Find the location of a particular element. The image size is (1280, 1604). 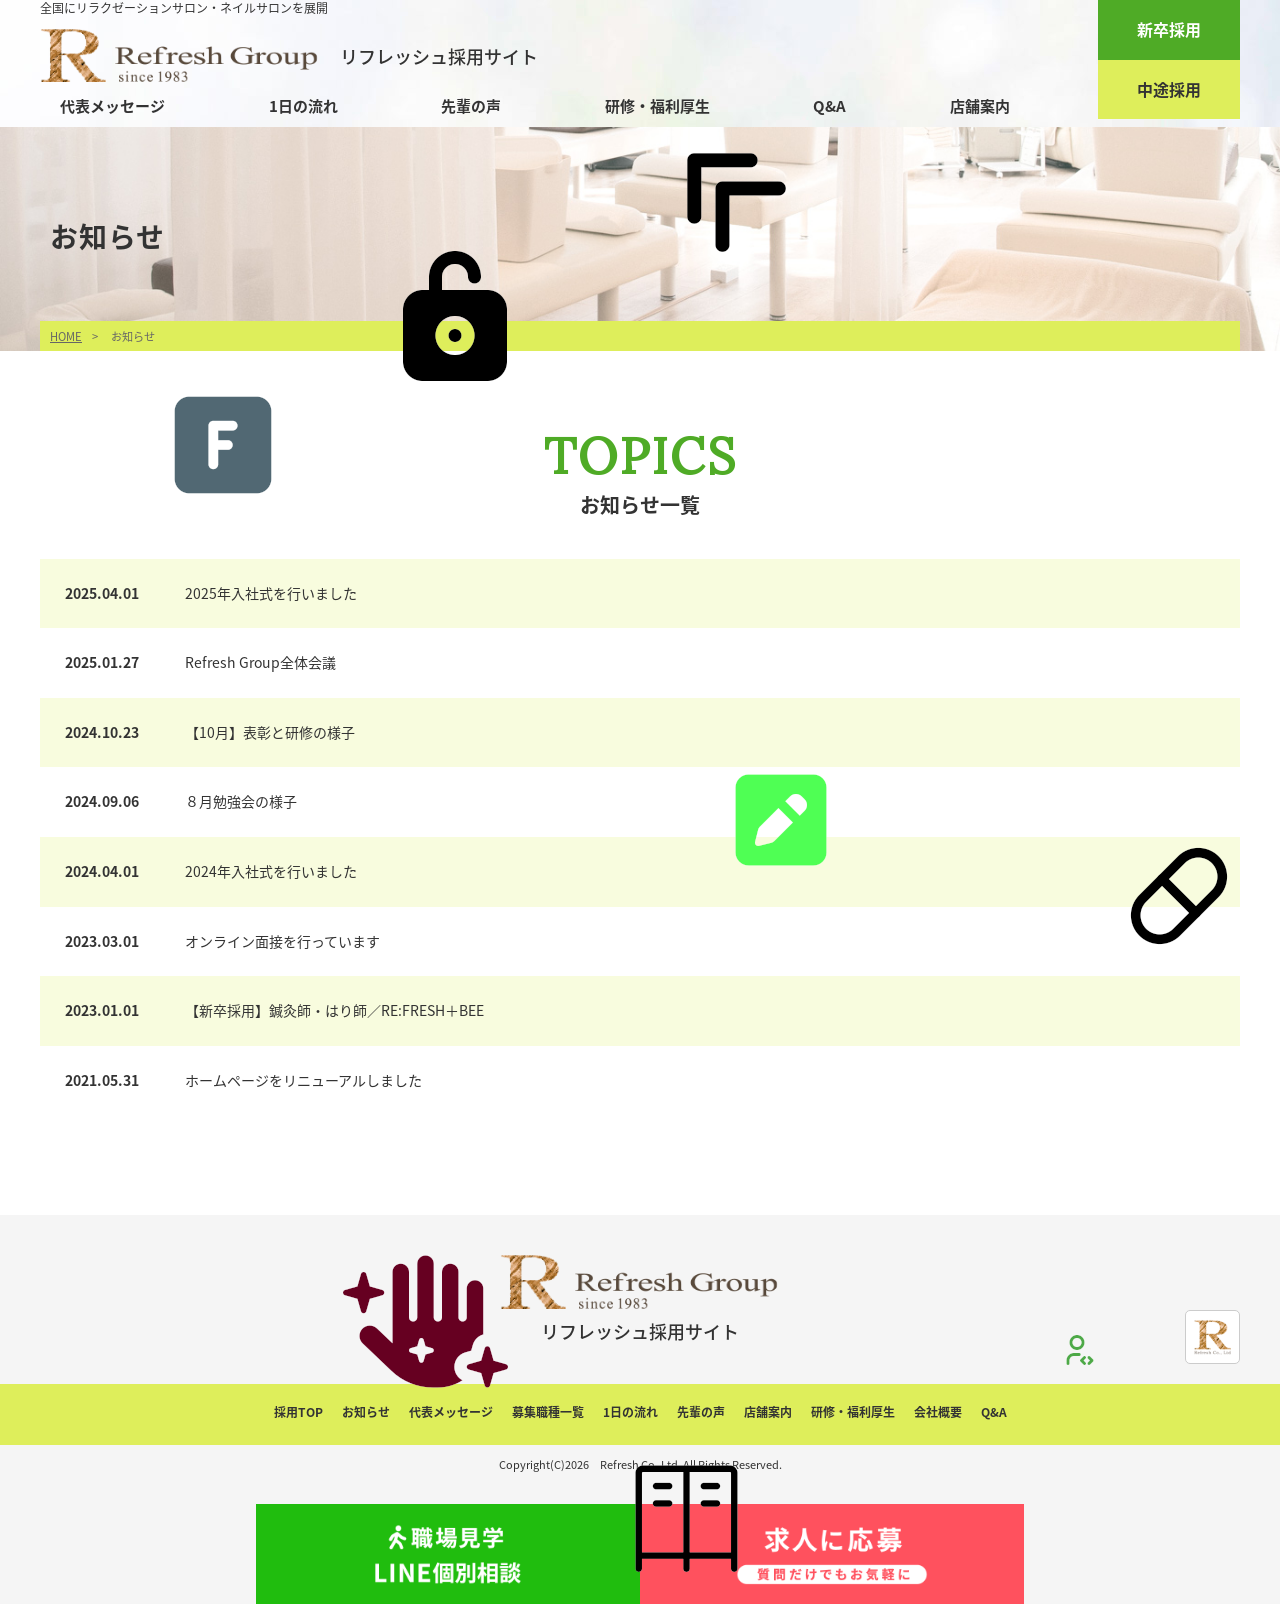

navigate to top-left or home position is located at coordinates (729, 195).